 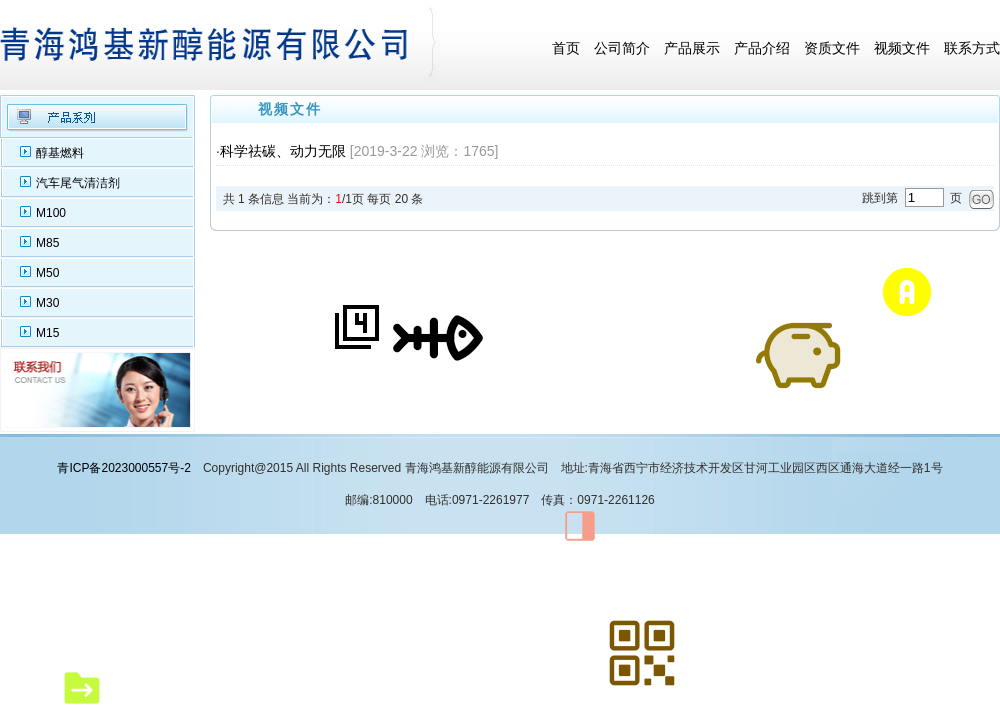 I want to click on scan or generate a QR code, so click(x=642, y=653).